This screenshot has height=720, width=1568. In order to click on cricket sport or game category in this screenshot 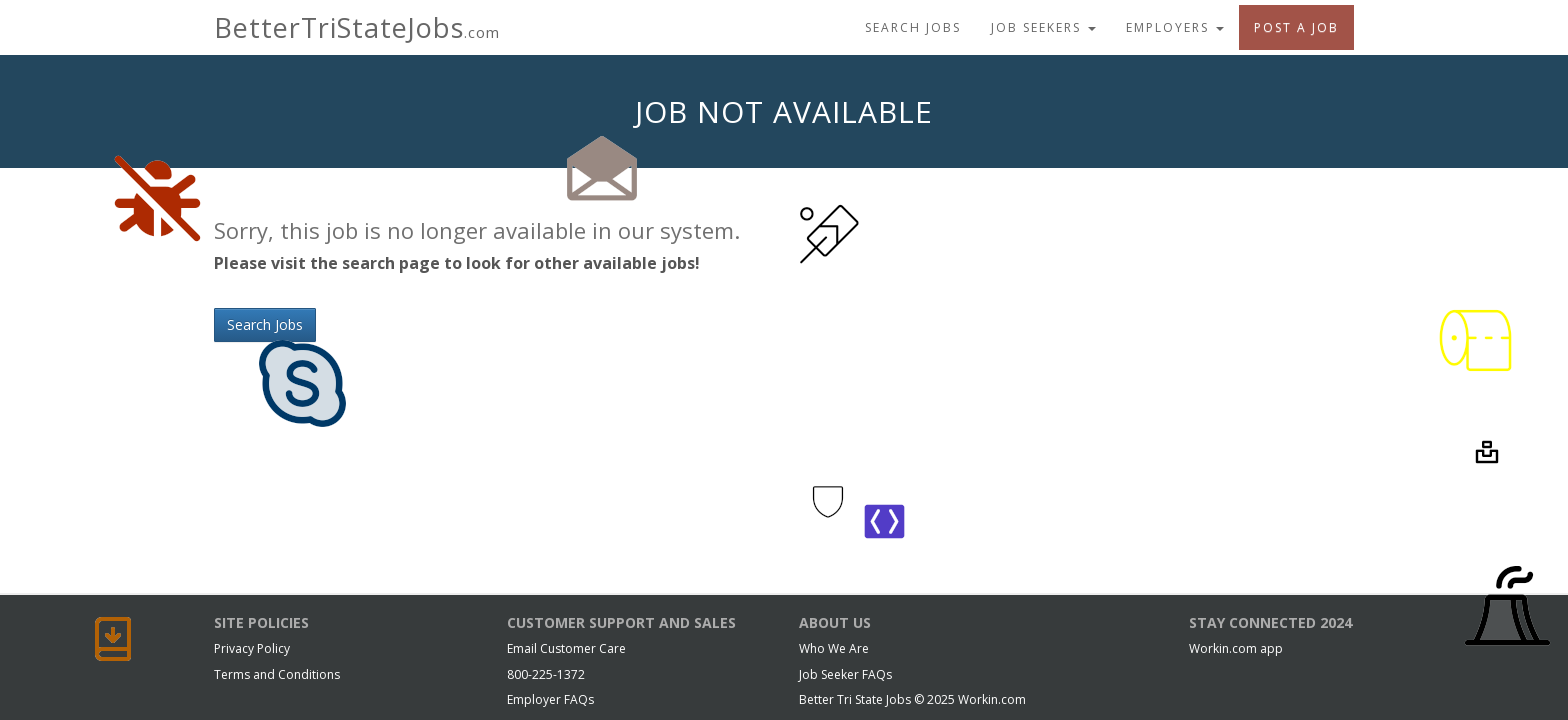, I will do `click(826, 233)`.